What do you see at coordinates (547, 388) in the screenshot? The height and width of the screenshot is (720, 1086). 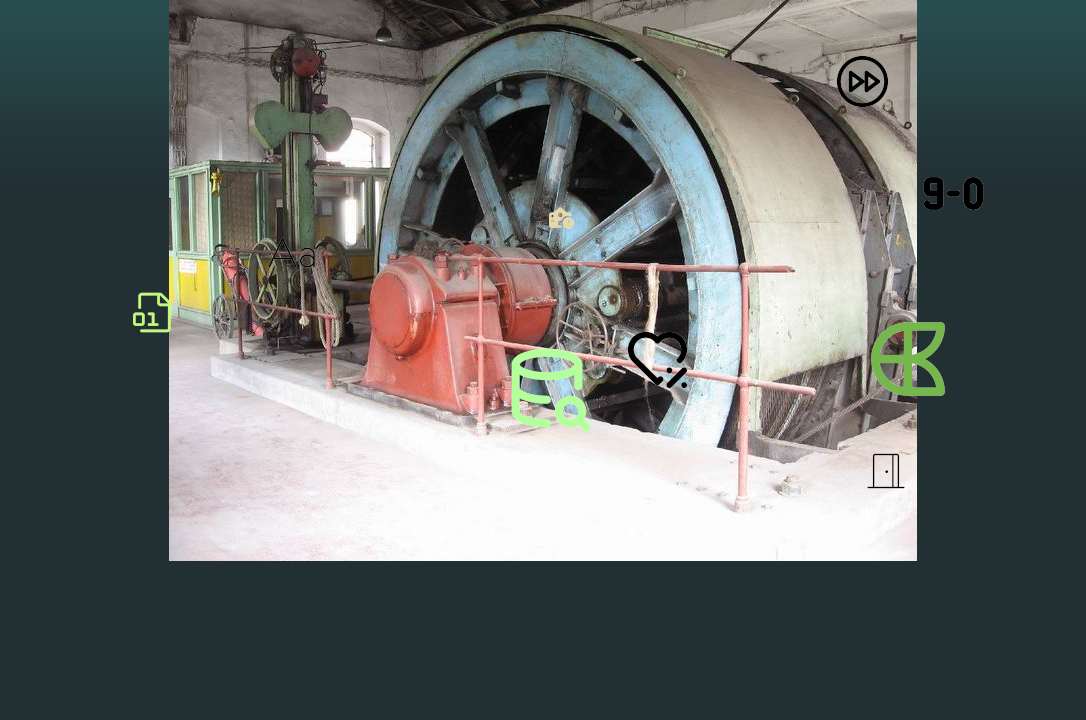 I see `search within a database` at bounding box center [547, 388].